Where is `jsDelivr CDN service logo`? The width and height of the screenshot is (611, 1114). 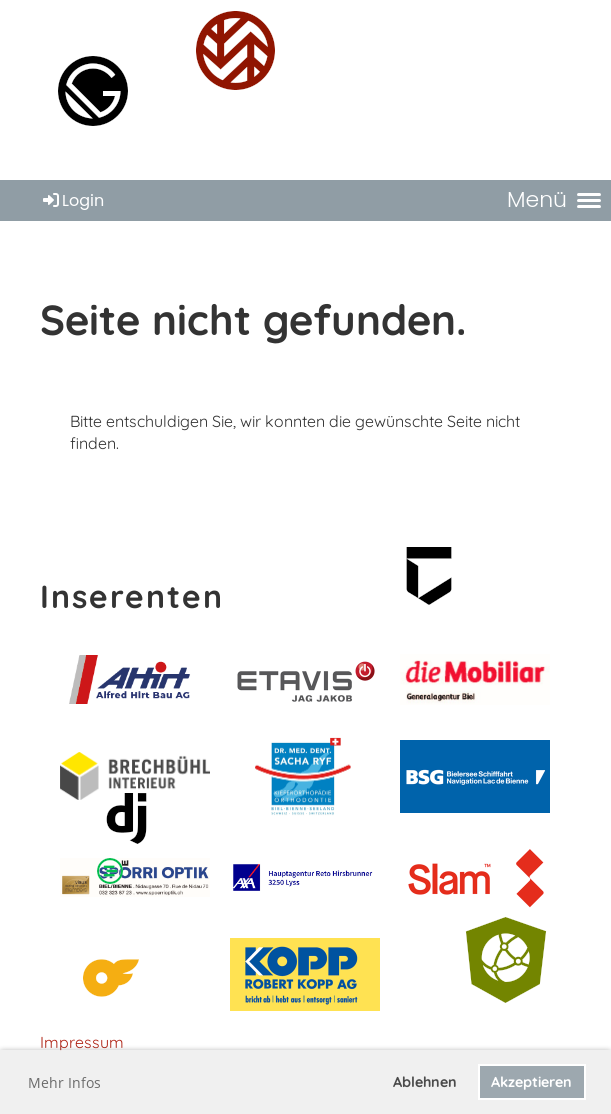
jsDelivr CDN service logo is located at coordinates (506, 960).